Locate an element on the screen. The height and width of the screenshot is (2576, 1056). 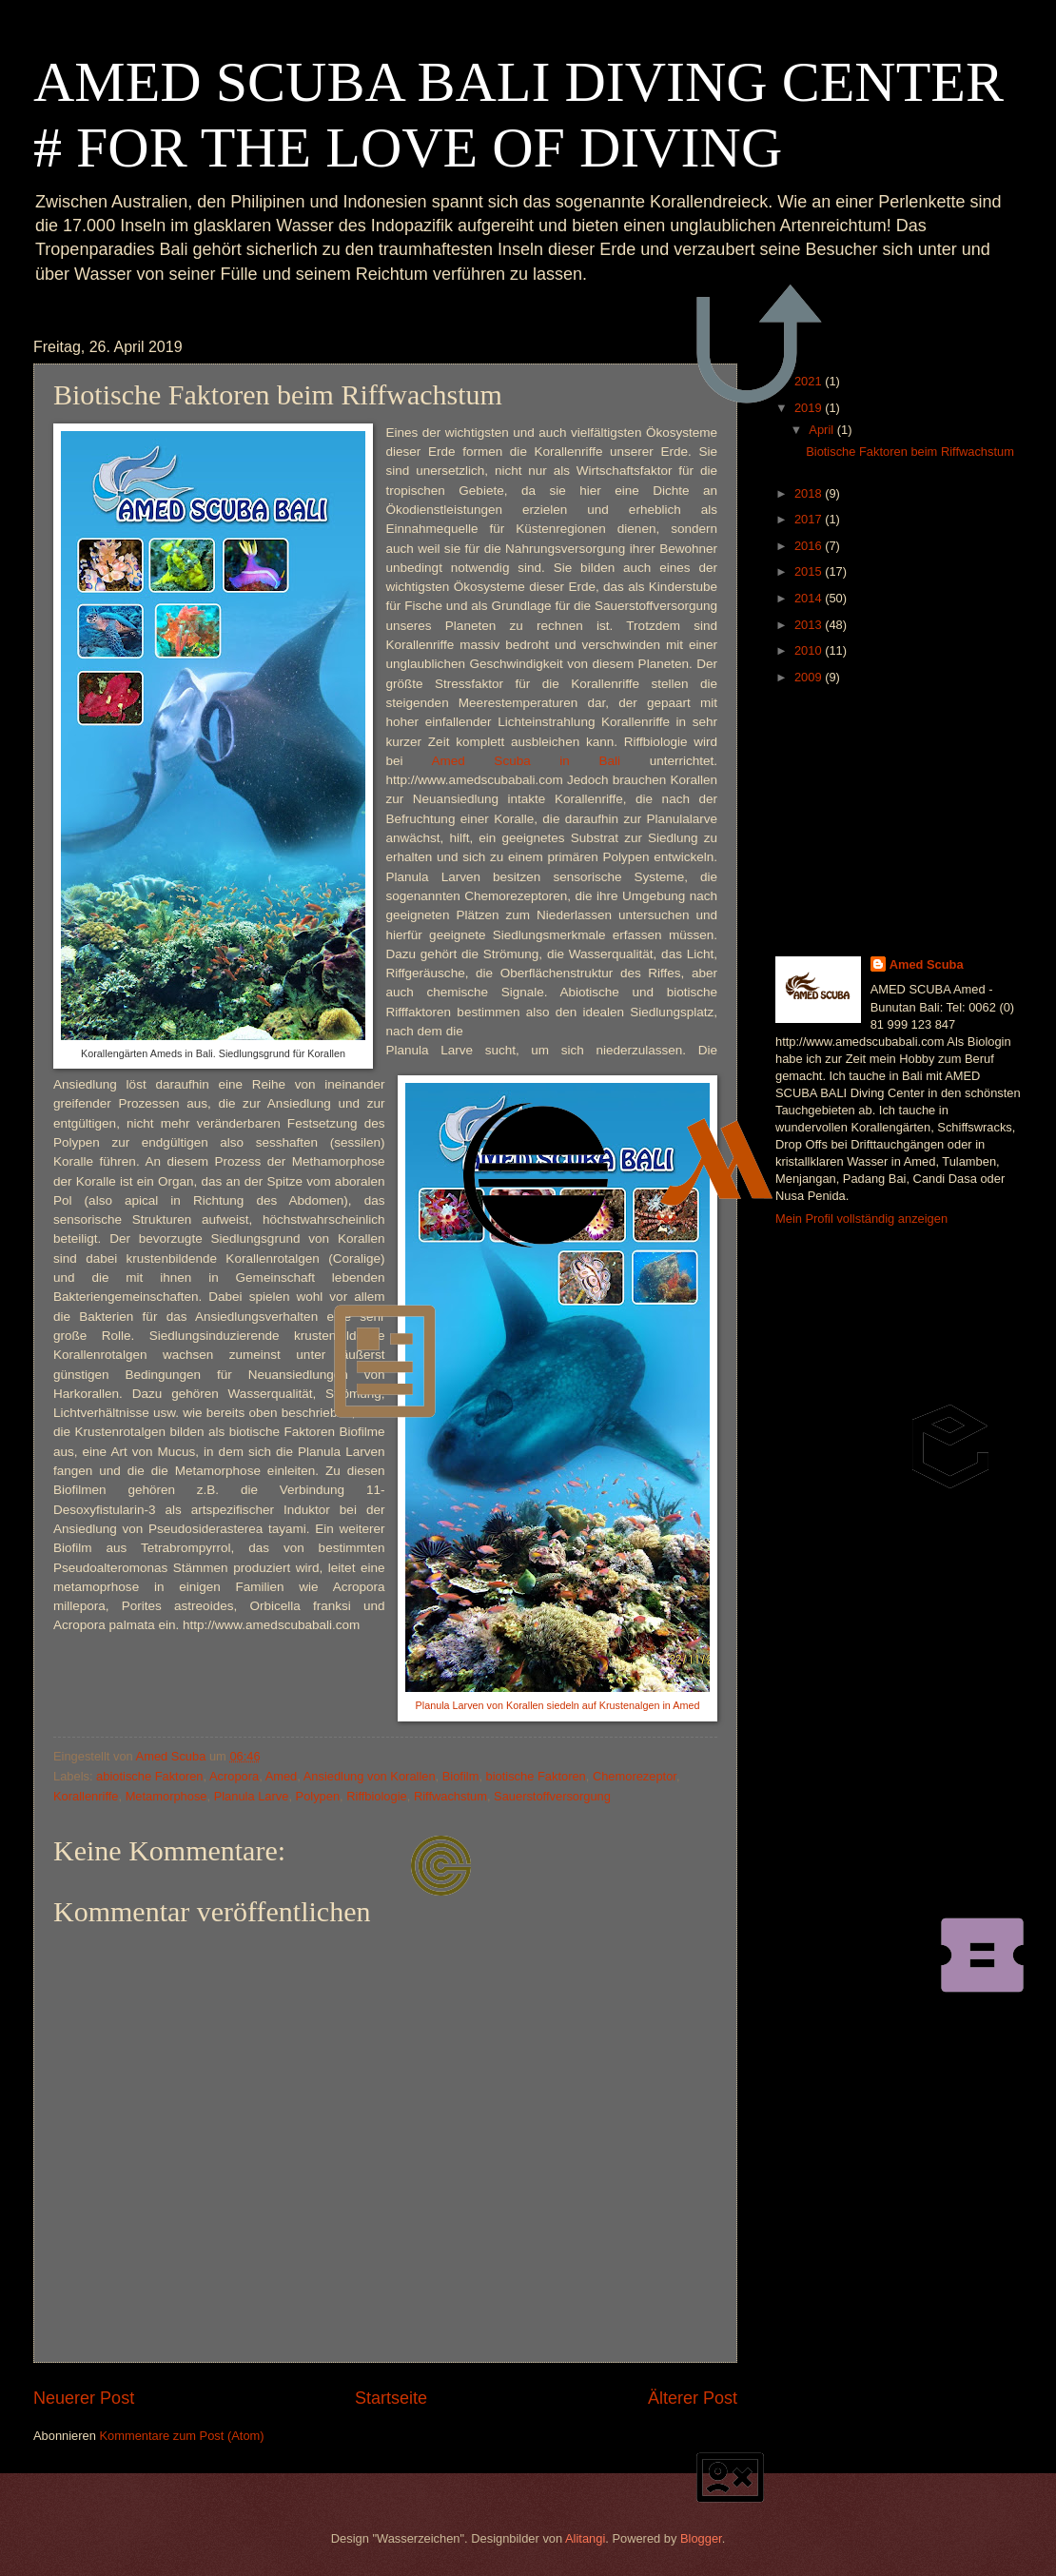
expired pass or credential is located at coordinates (730, 2477).